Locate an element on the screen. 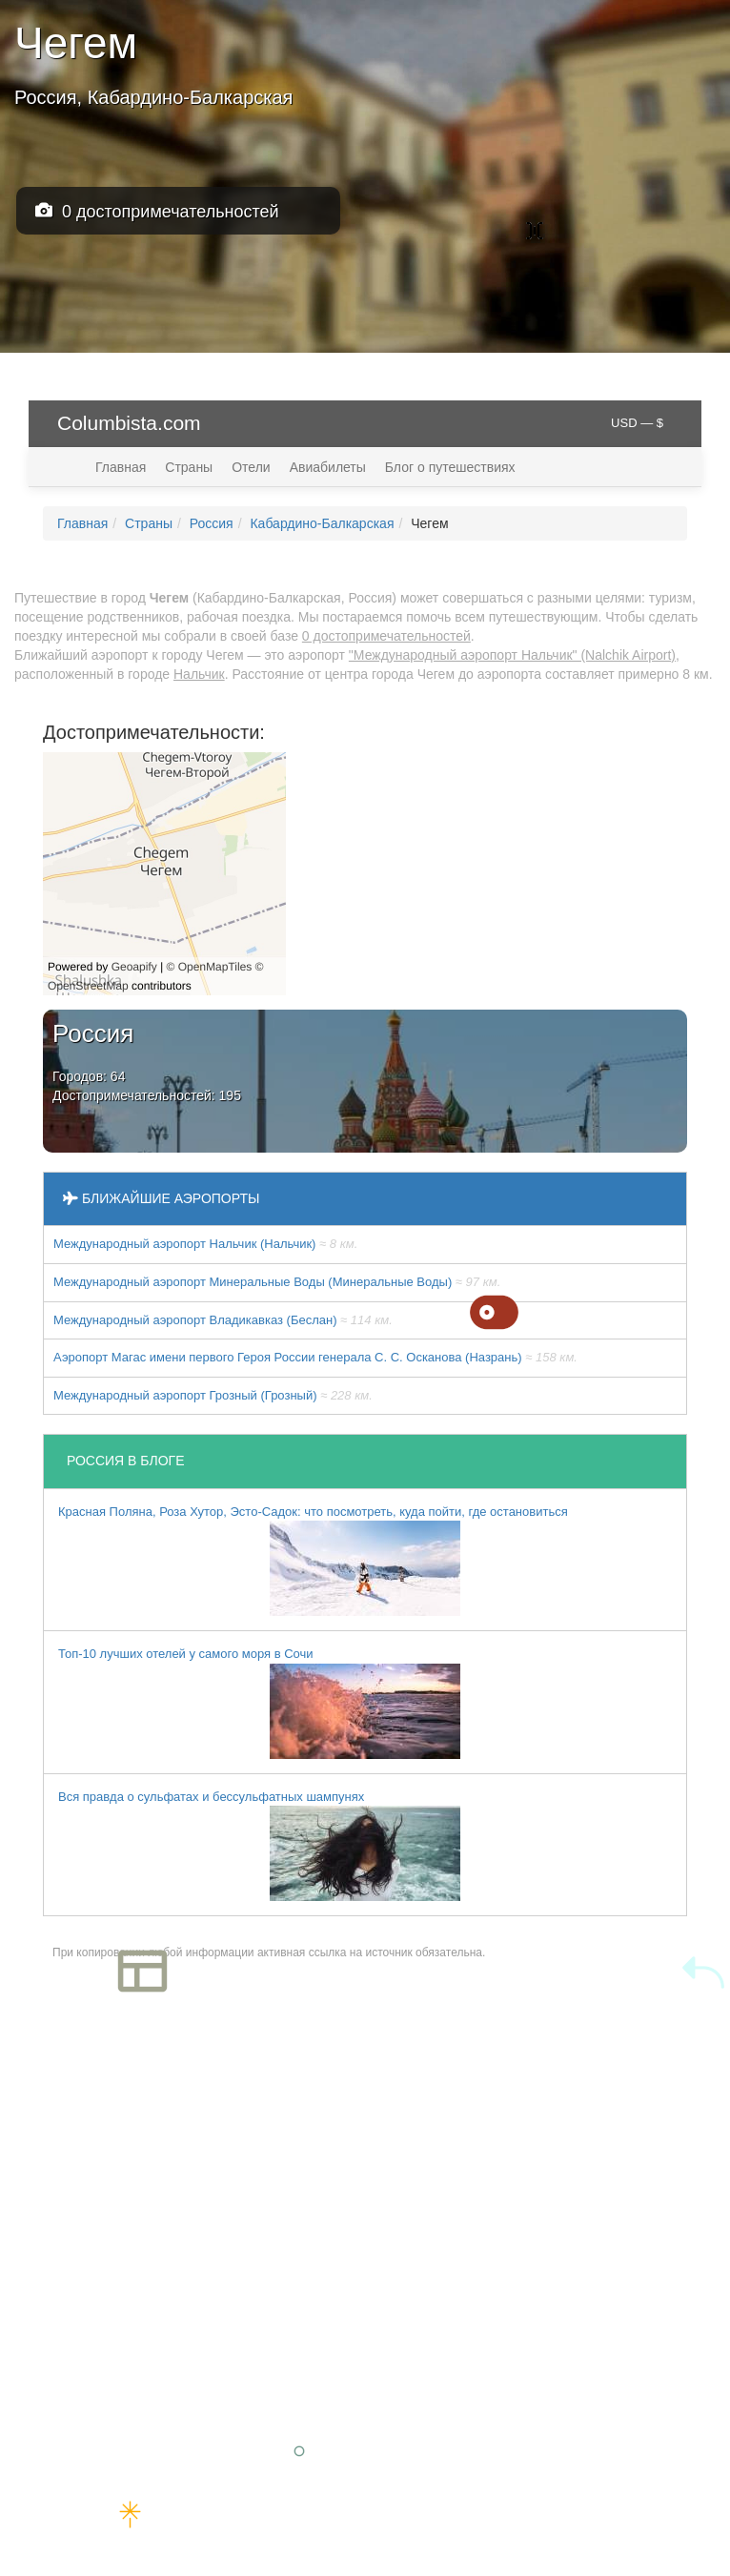 The image size is (730, 2576). toggle switch in off position is located at coordinates (494, 1312).